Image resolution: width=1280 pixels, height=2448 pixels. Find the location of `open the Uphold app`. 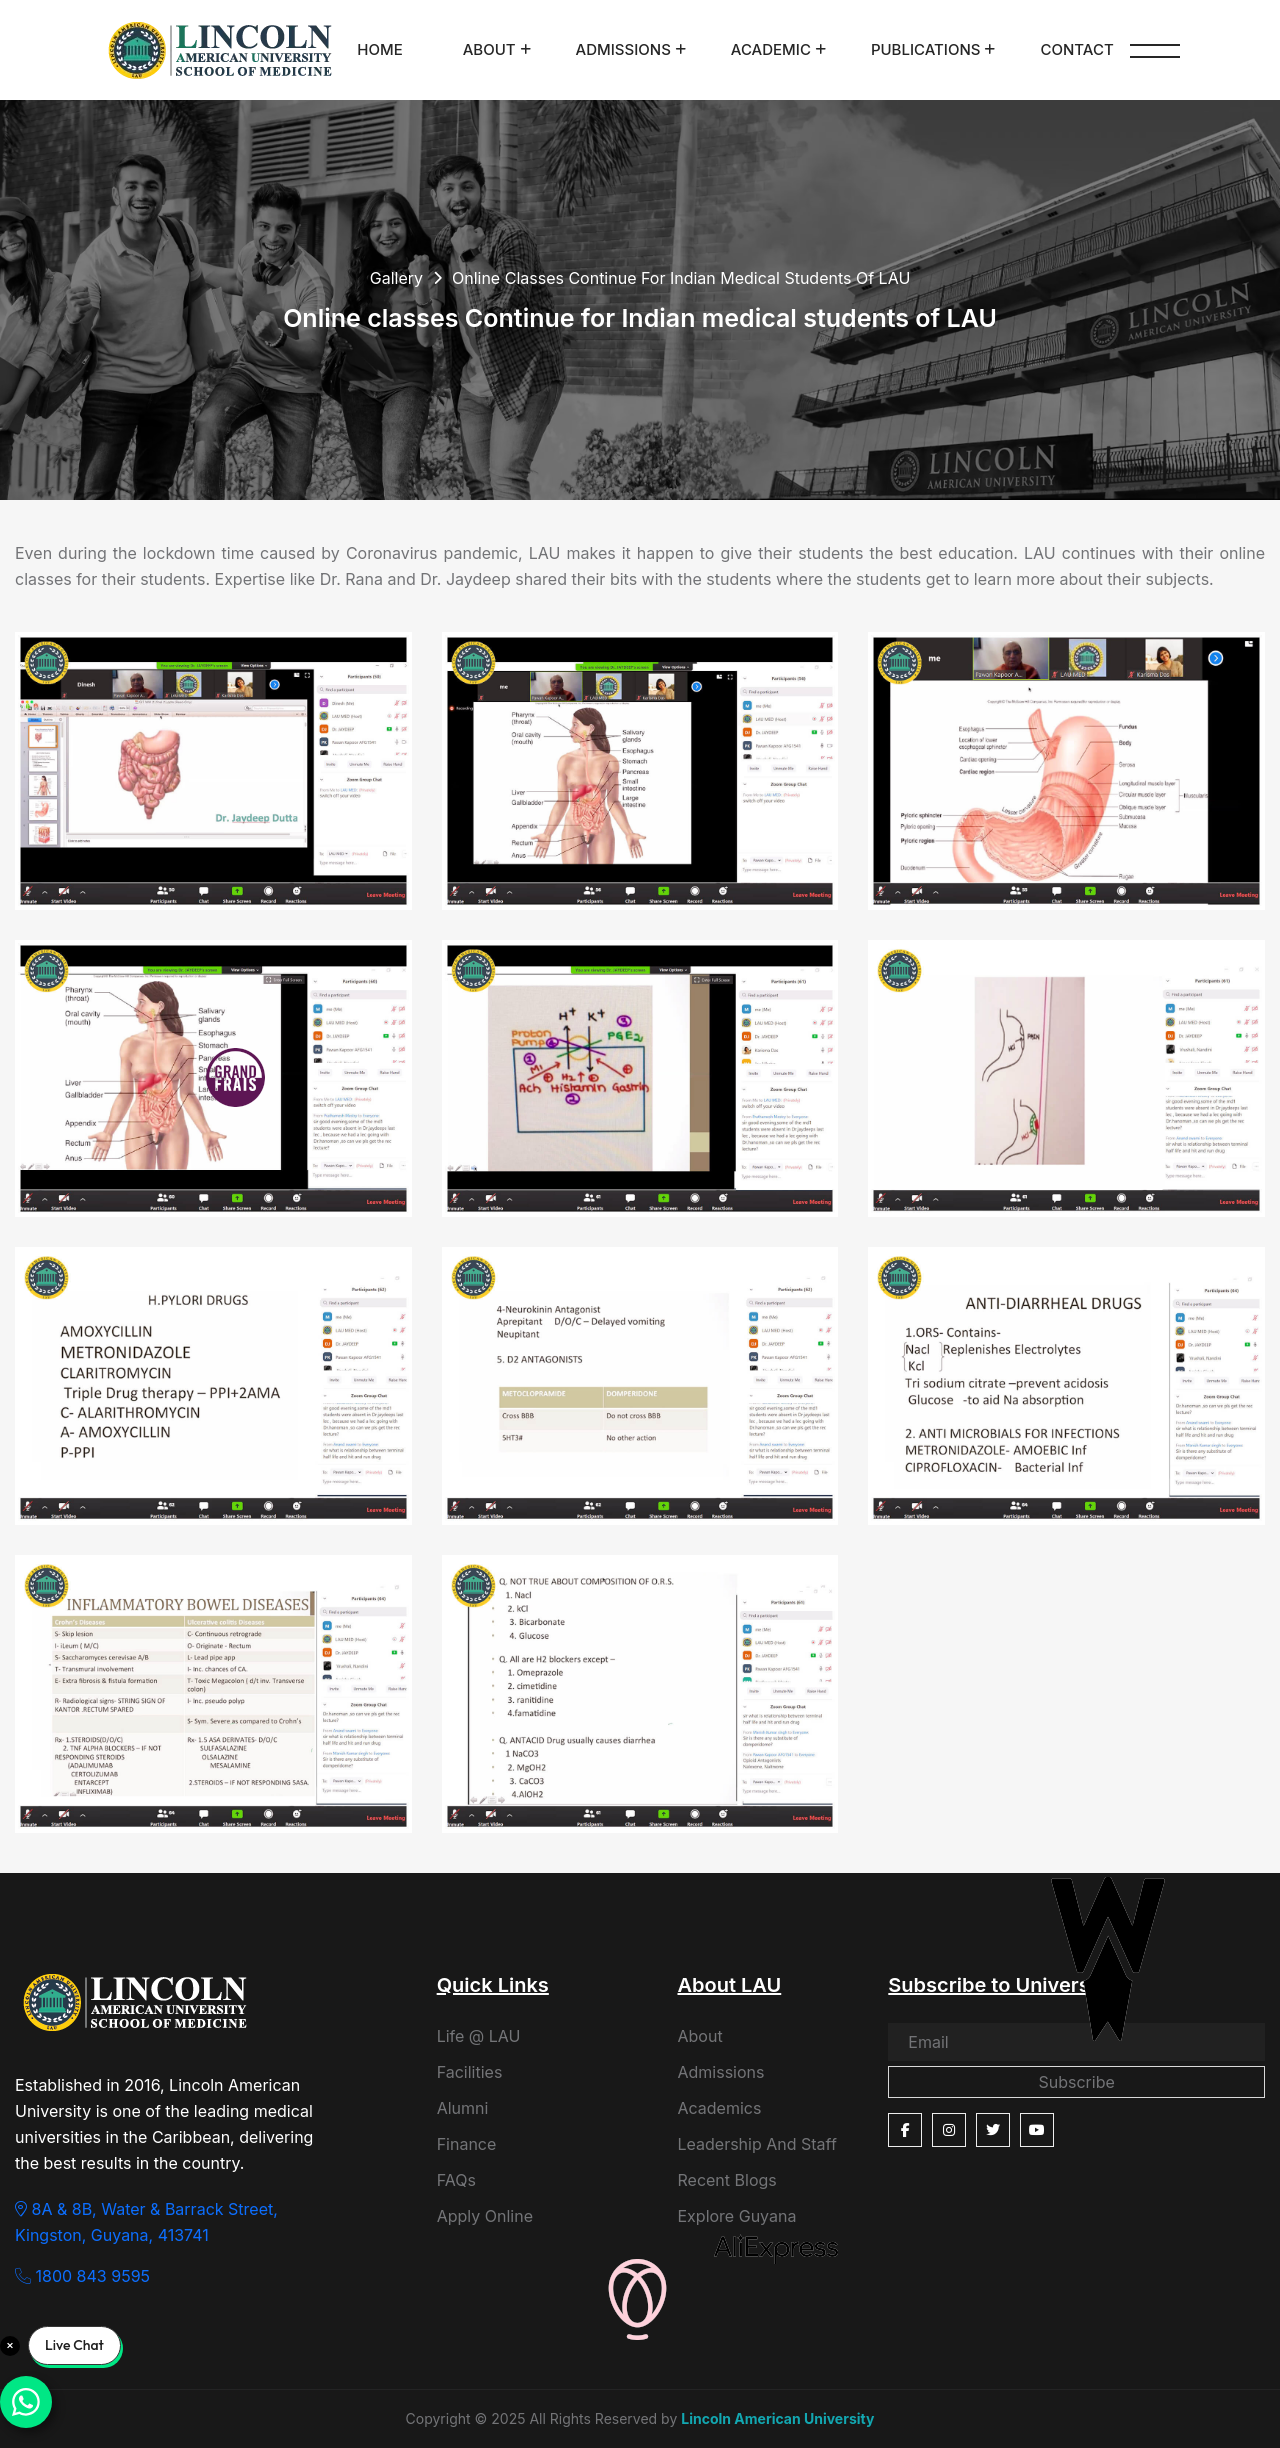

open the Uphold app is located at coordinates (637, 2299).